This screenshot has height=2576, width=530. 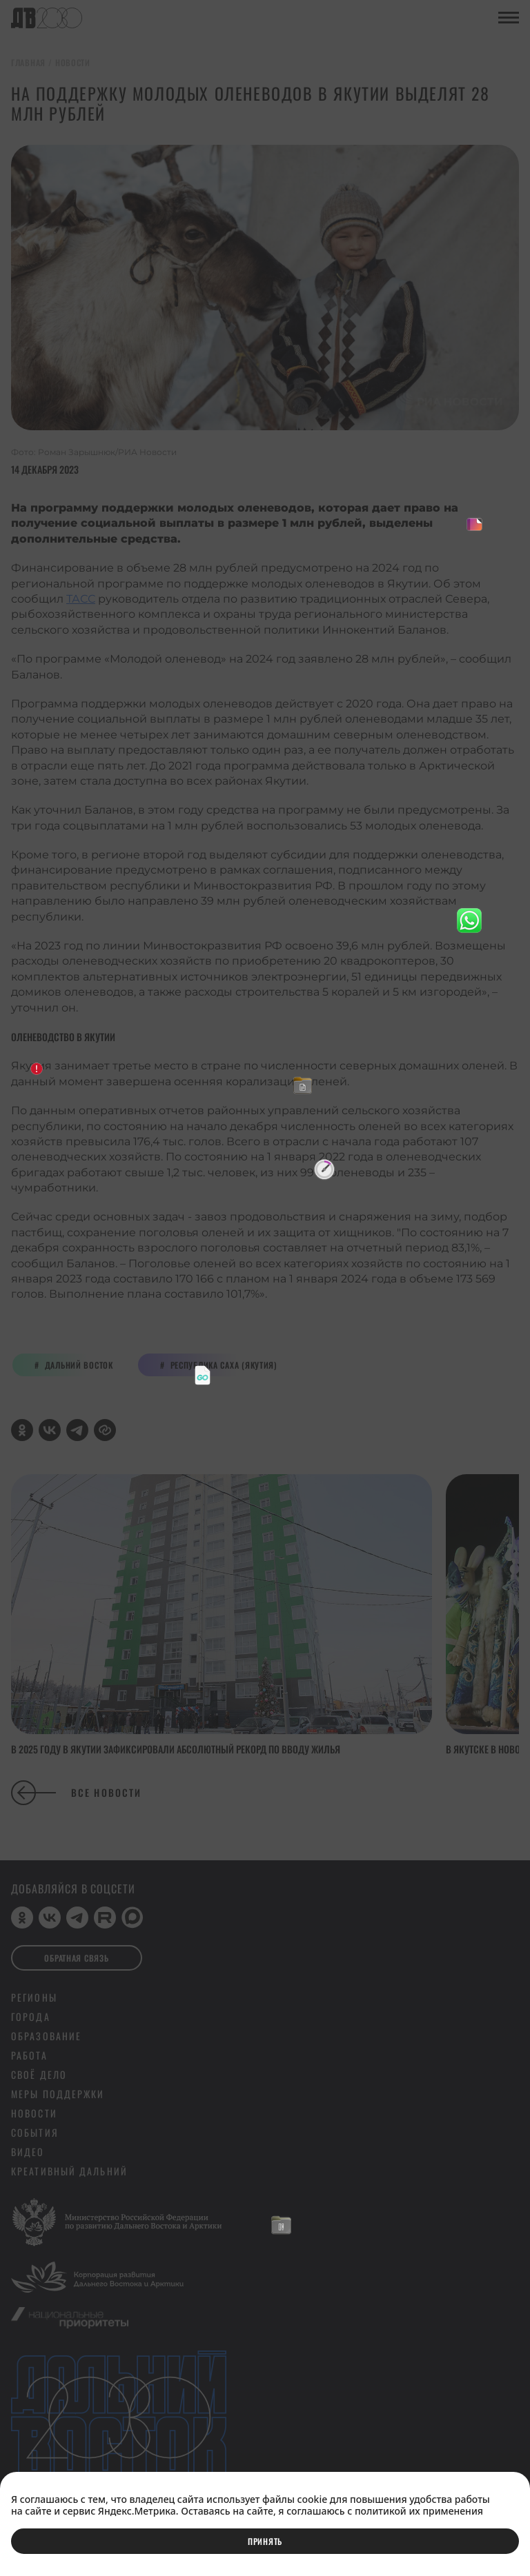 I want to click on open WhatsApp messaging app, so click(x=469, y=920).